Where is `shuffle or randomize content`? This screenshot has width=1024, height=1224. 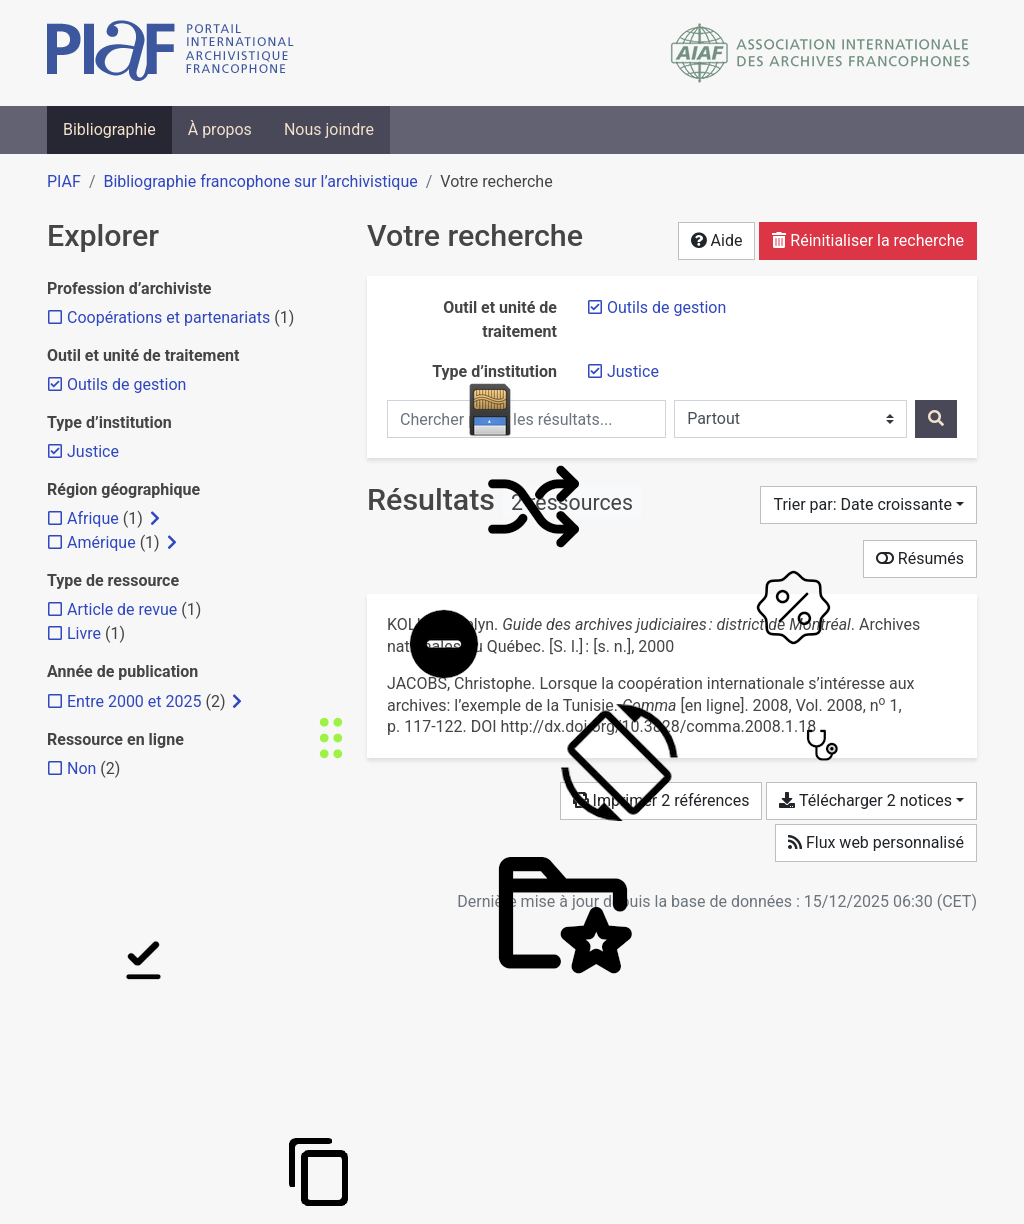
shuffle or randomize content is located at coordinates (533, 506).